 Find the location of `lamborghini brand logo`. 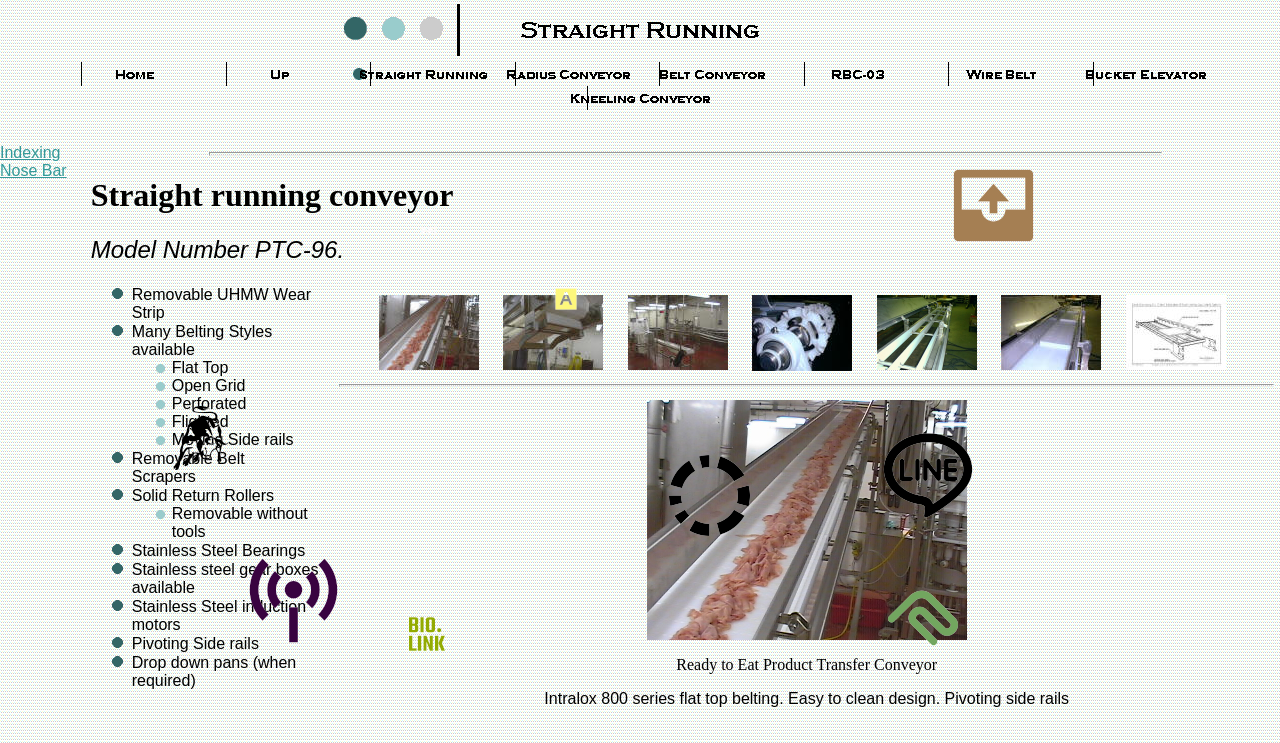

lamborghini brand logo is located at coordinates (201, 438).